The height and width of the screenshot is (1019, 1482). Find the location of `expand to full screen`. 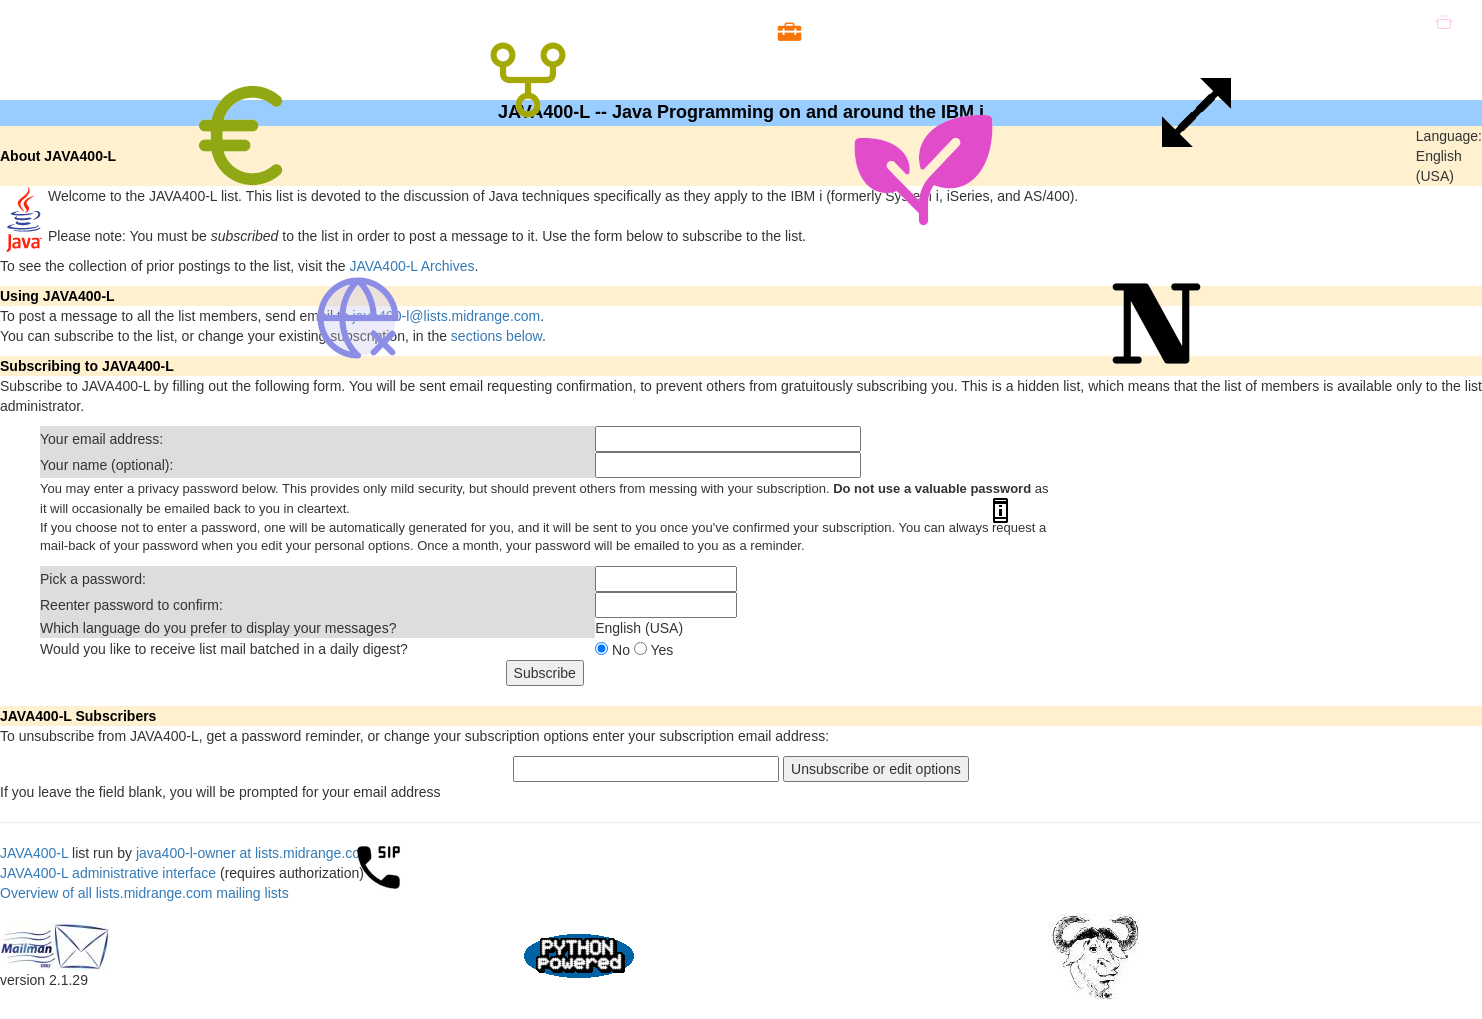

expand to full screen is located at coordinates (1196, 112).